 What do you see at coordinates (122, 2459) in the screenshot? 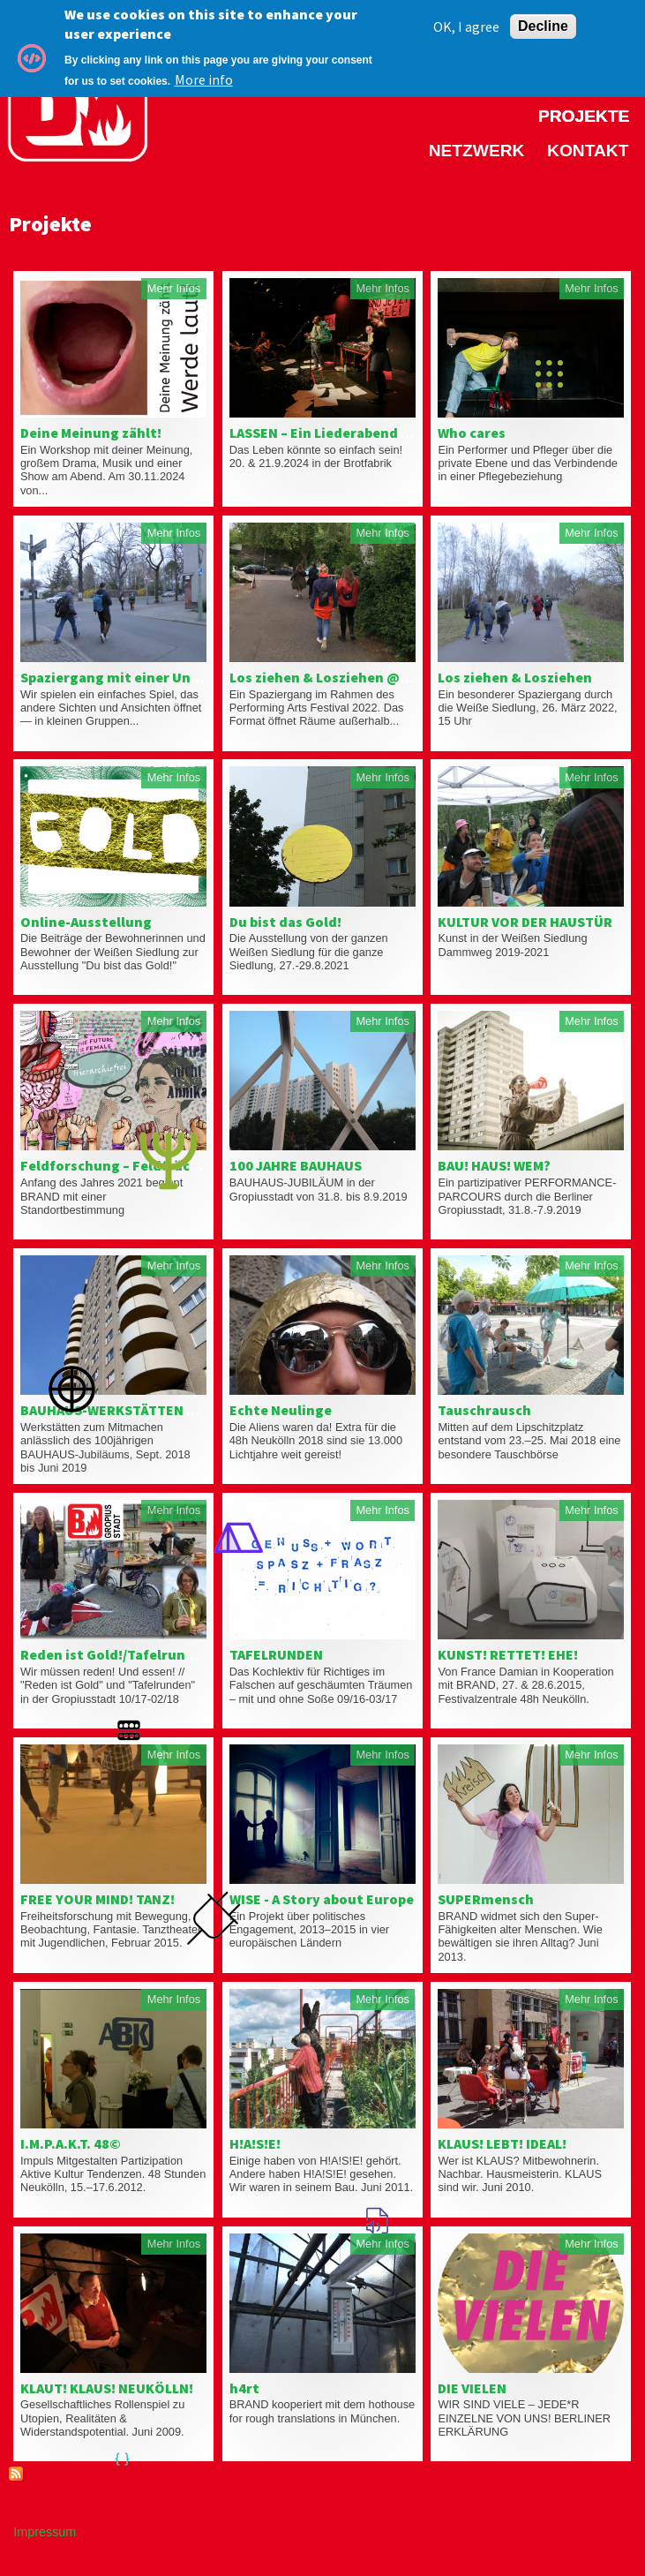
I see `insert code block or code snippet` at bounding box center [122, 2459].